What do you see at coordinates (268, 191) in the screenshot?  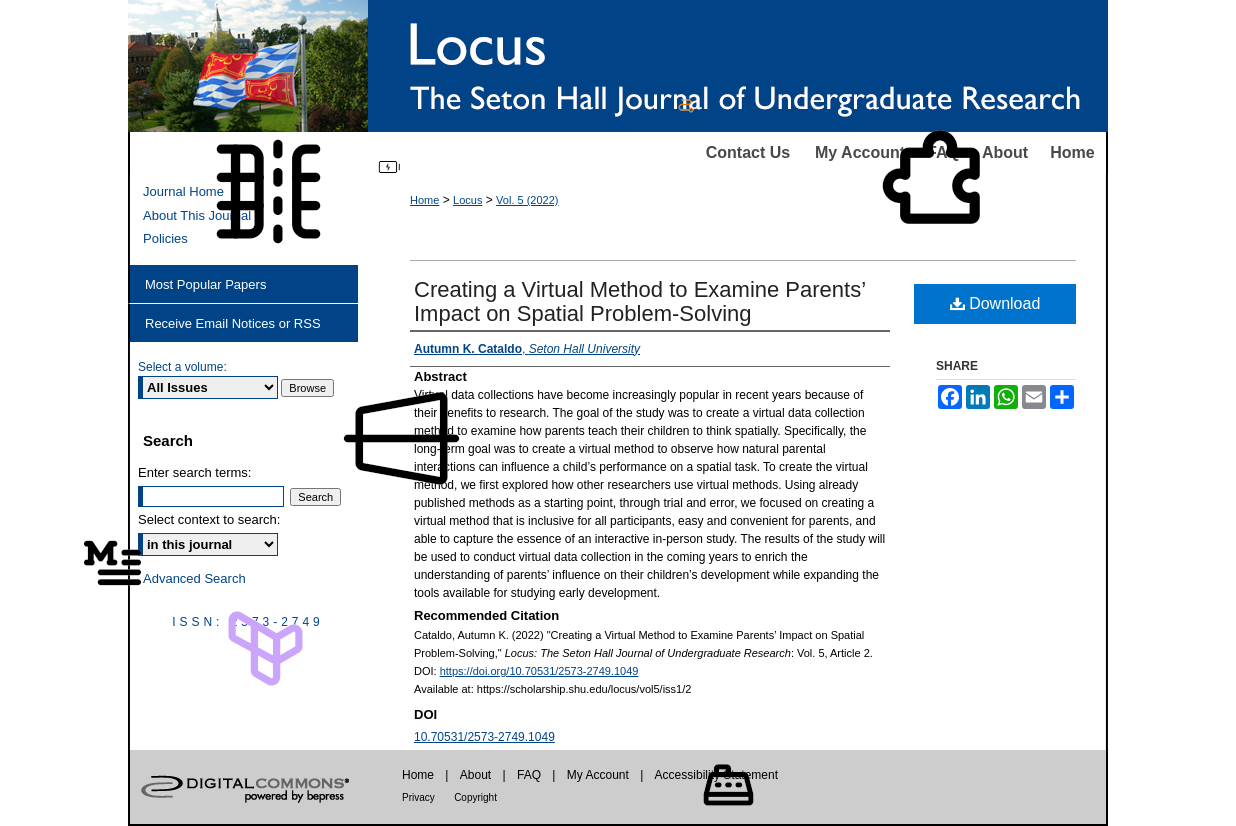 I see `split table into separate columns` at bounding box center [268, 191].